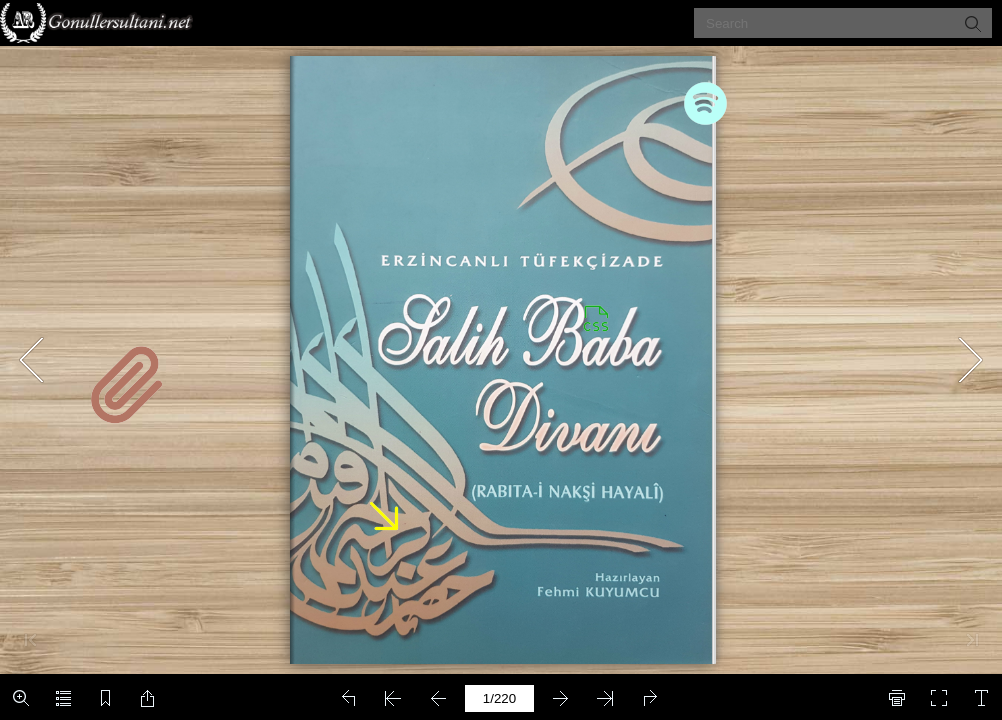 The height and width of the screenshot is (720, 1002). Describe the element at coordinates (596, 319) in the screenshot. I see `view or open a CSS stylesheet file` at that location.